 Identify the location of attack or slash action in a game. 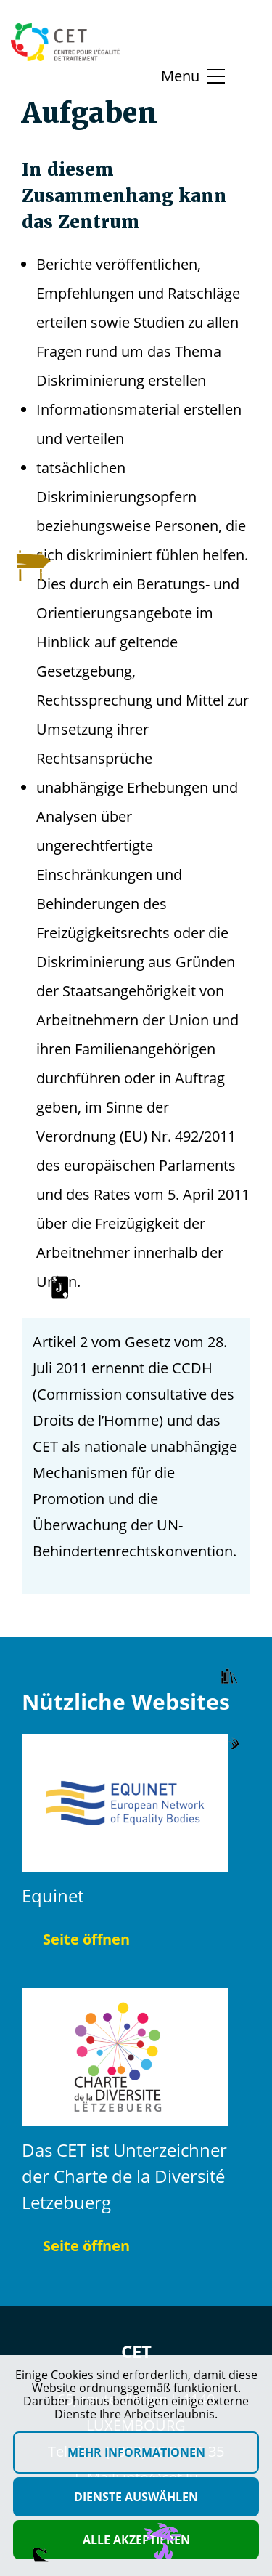
(233, 1743).